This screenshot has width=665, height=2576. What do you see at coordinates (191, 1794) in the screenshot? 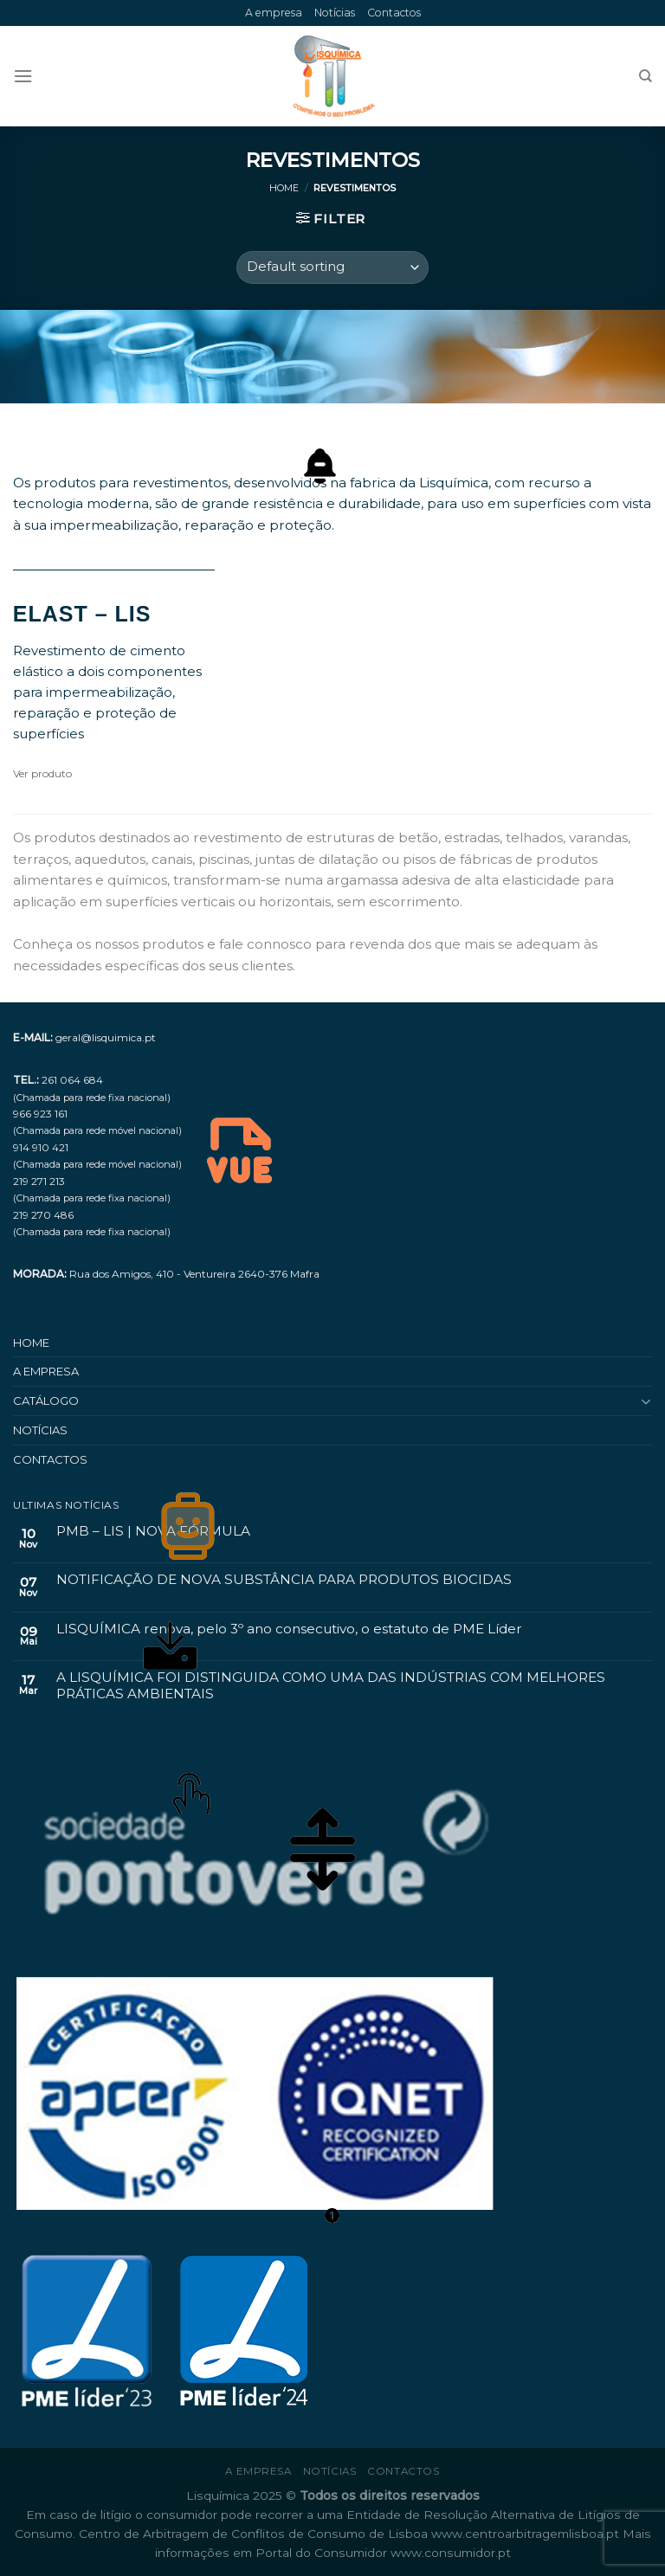
I see `tap to interact with this element` at bounding box center [191, 1794].